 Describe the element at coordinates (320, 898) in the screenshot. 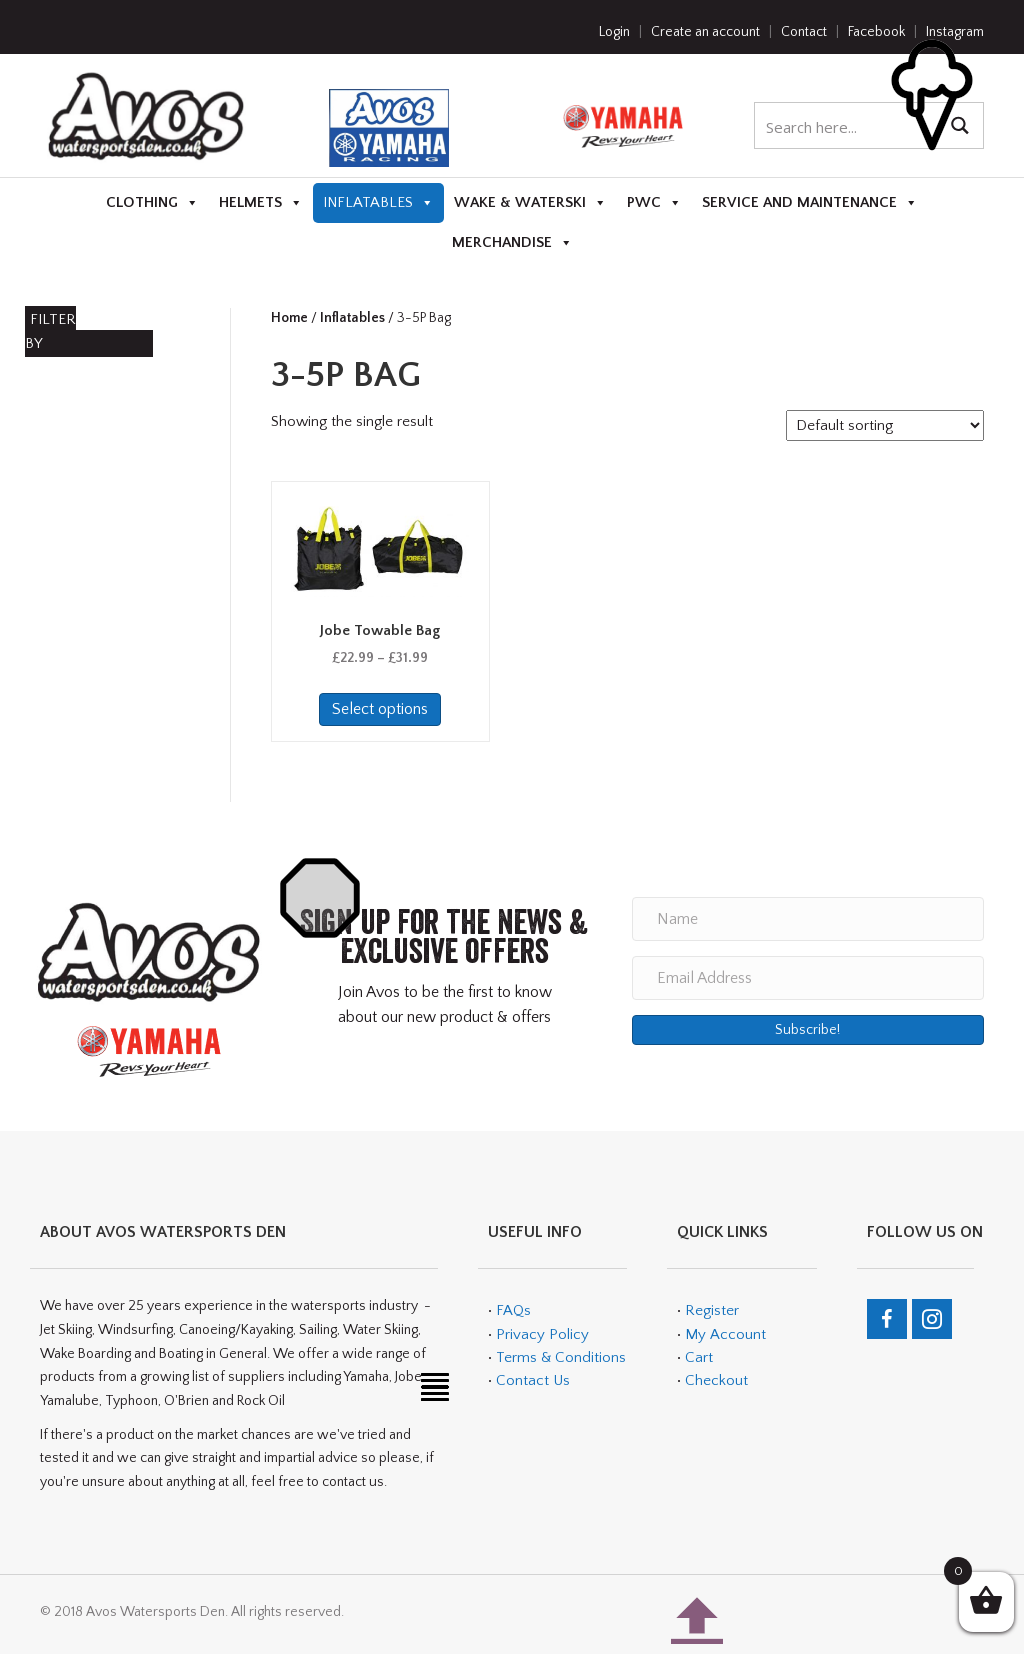

I see `stop or halt action indicator` at that location.